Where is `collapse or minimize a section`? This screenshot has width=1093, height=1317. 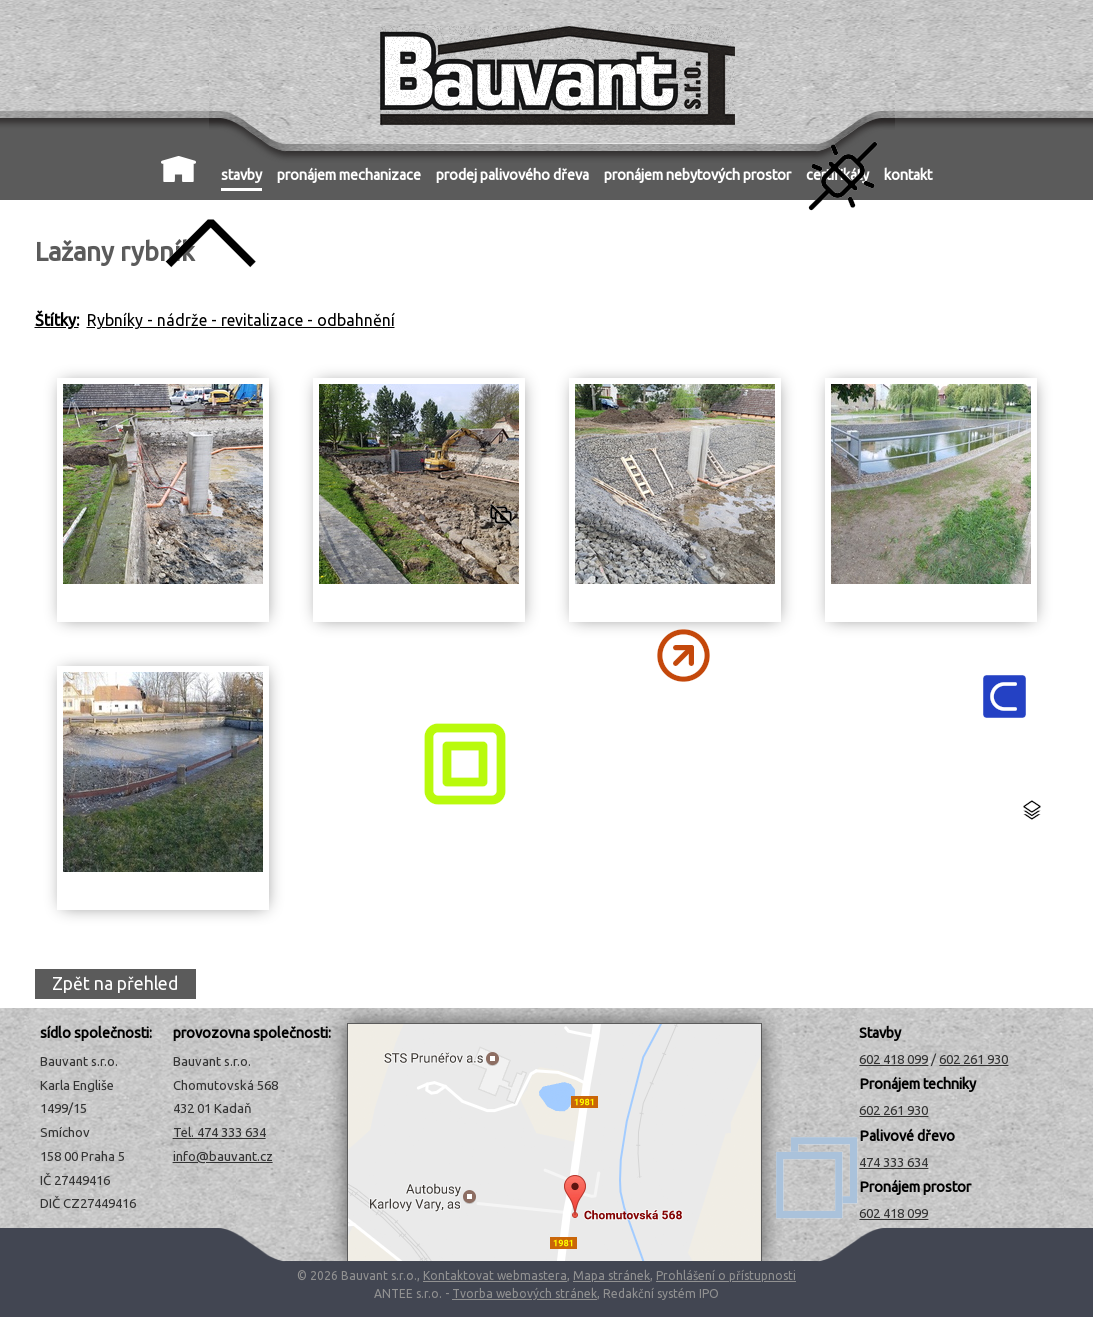 collapse or minimize a section is located at coordinates (210, 246).